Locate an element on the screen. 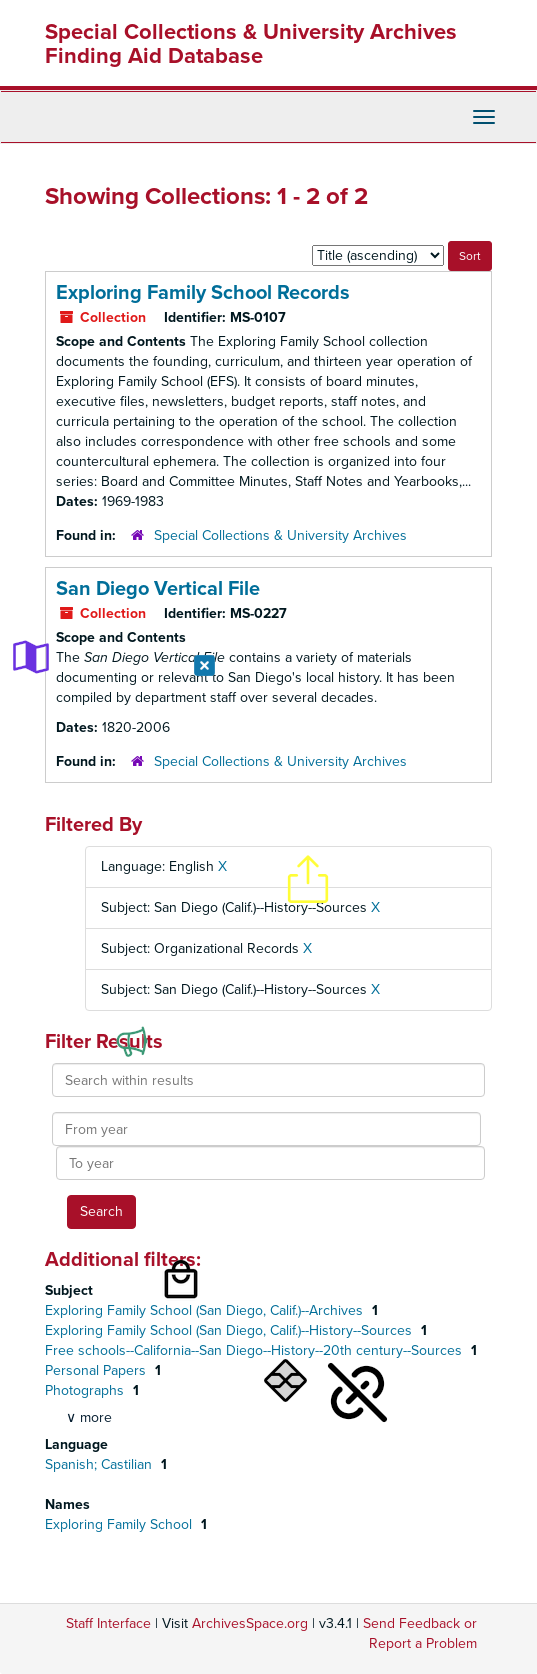  view announcements or alerts is located at coordinates (132, 1042).